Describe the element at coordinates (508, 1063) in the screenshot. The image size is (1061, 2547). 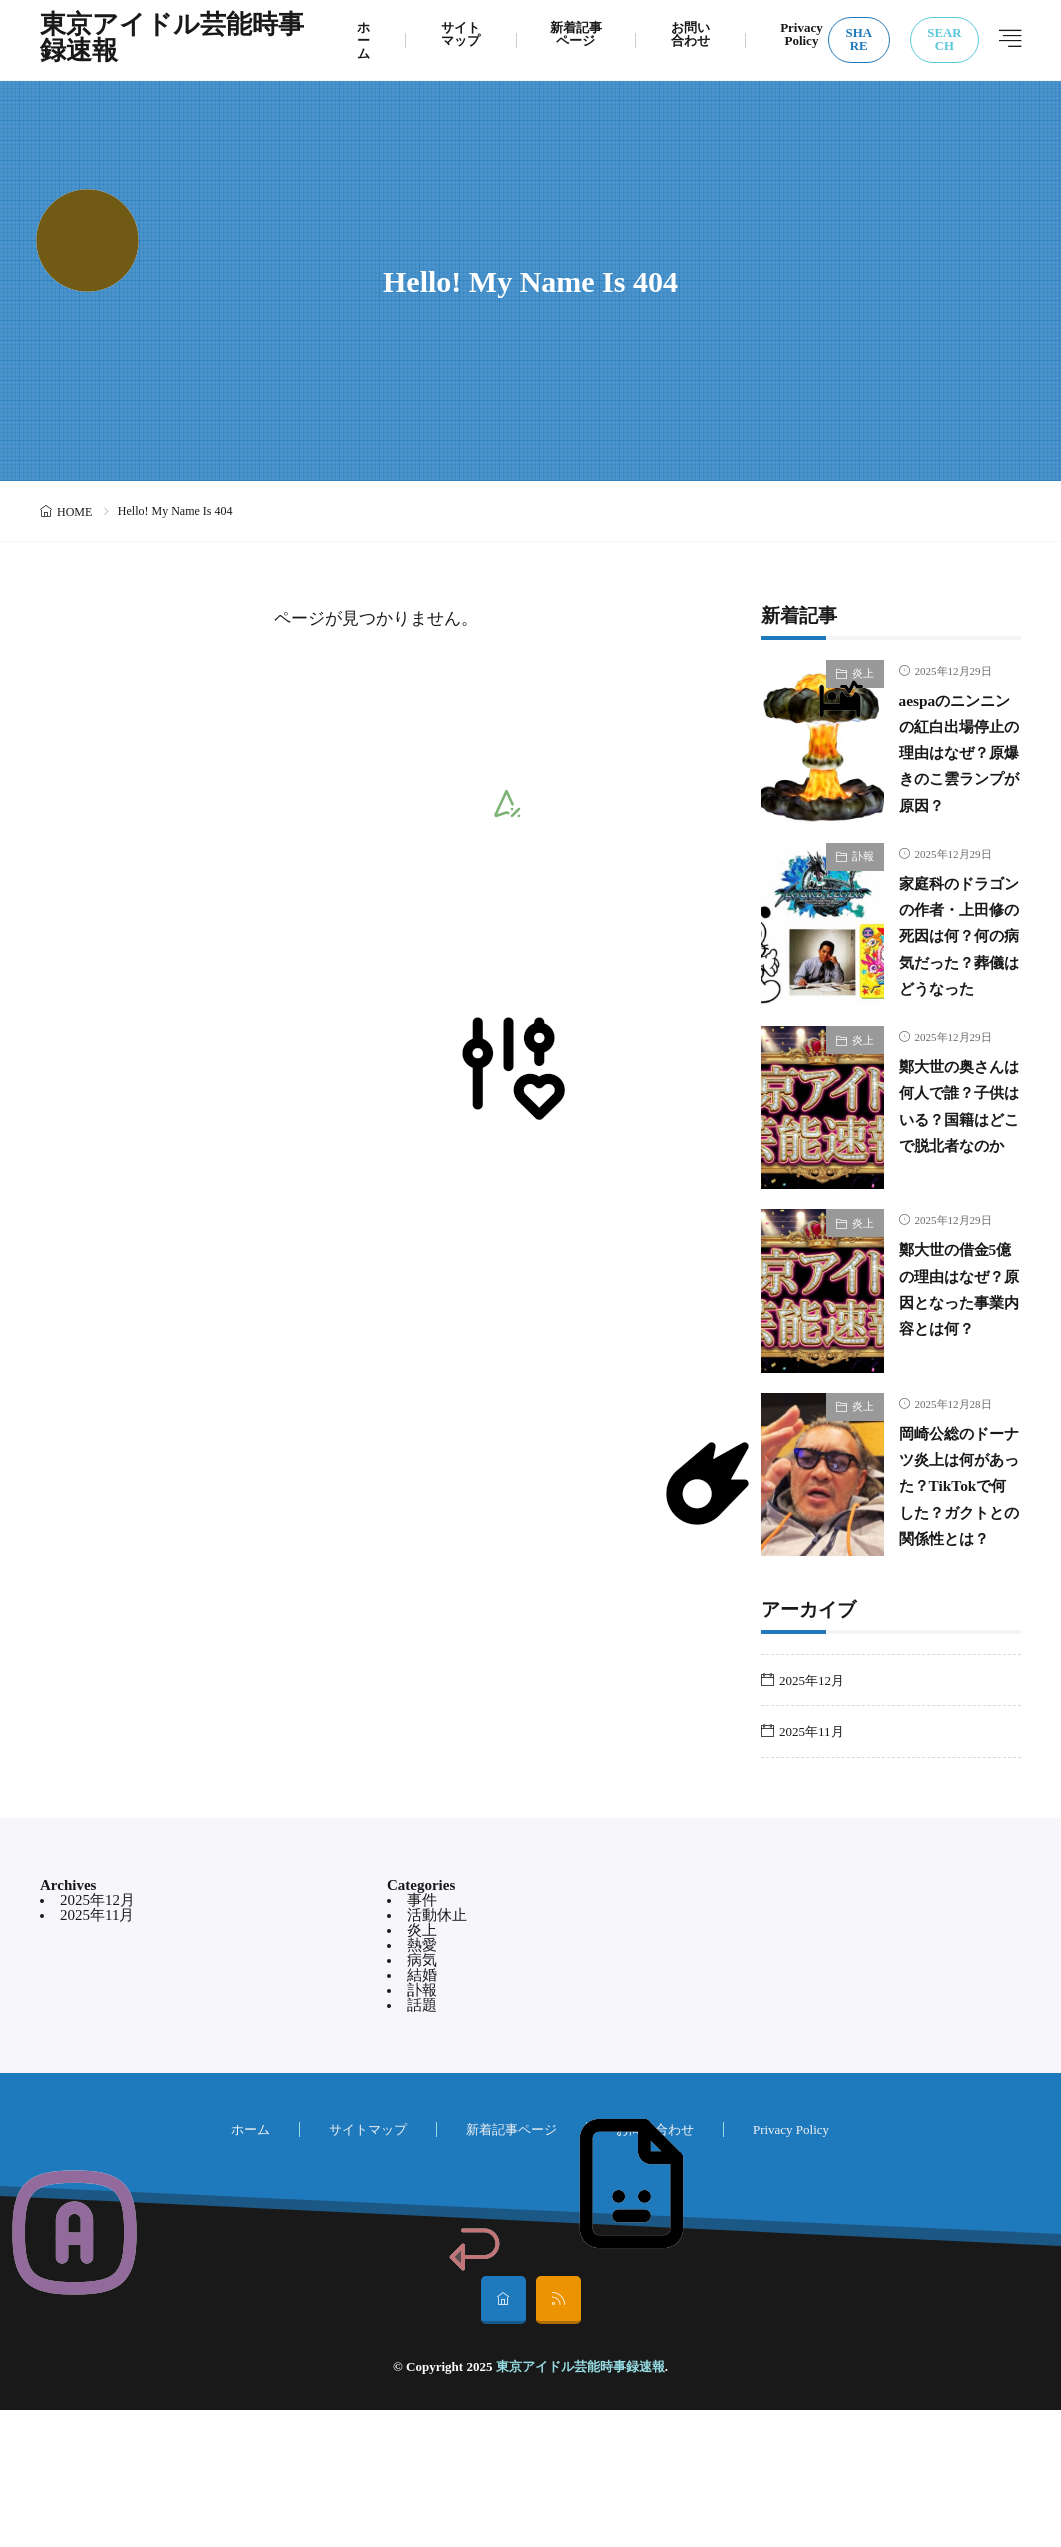
I see `customize favorite or liked item settings` at that location.